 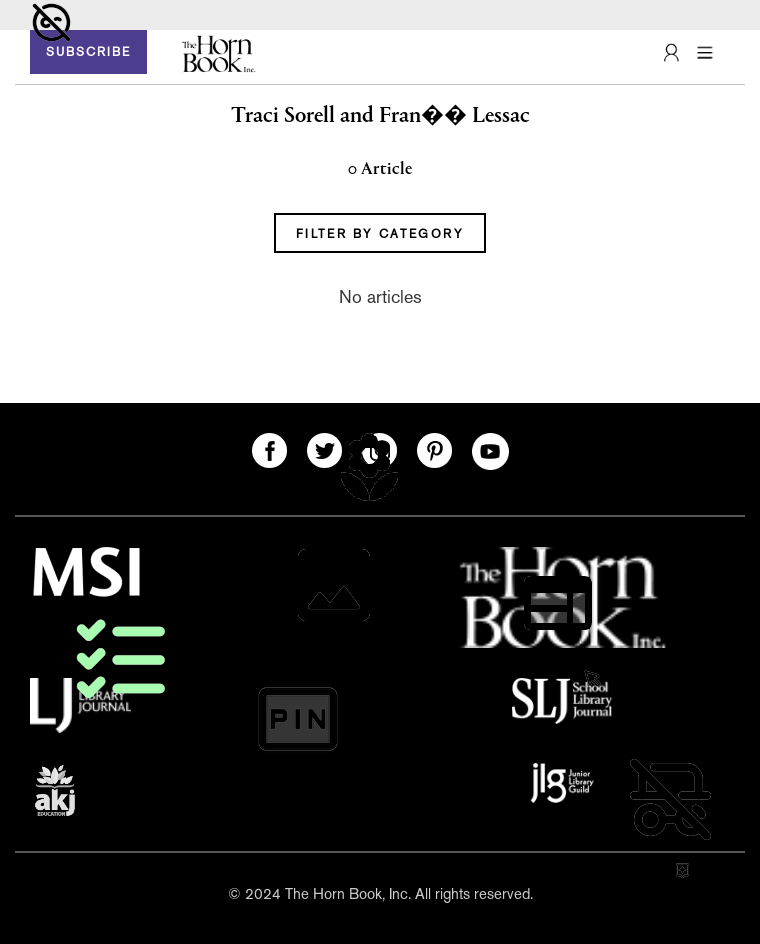 I want to click on enter or manage your PIN code, so click(x=298, y=719).